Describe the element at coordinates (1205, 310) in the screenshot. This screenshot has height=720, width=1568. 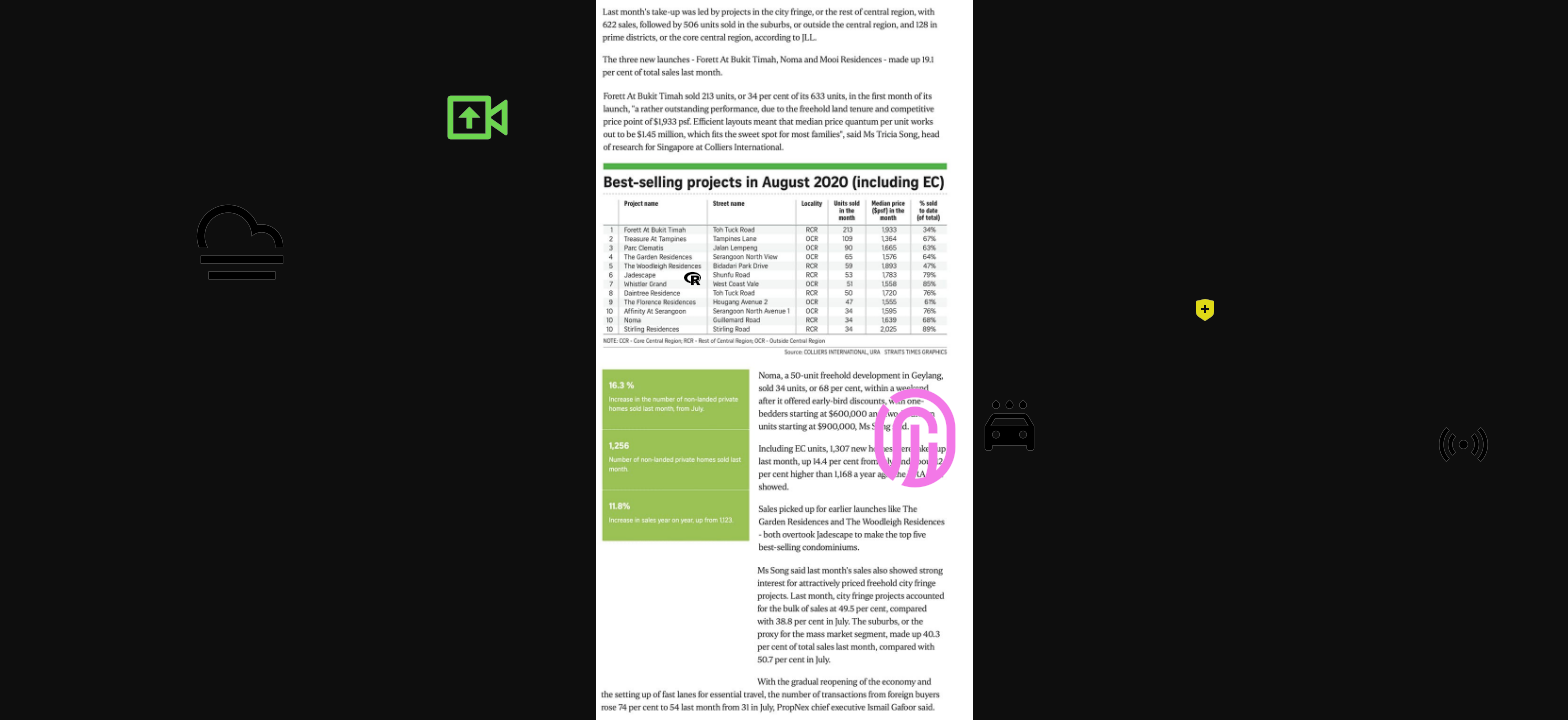
I see `indicates health or medical protection status` at that location.